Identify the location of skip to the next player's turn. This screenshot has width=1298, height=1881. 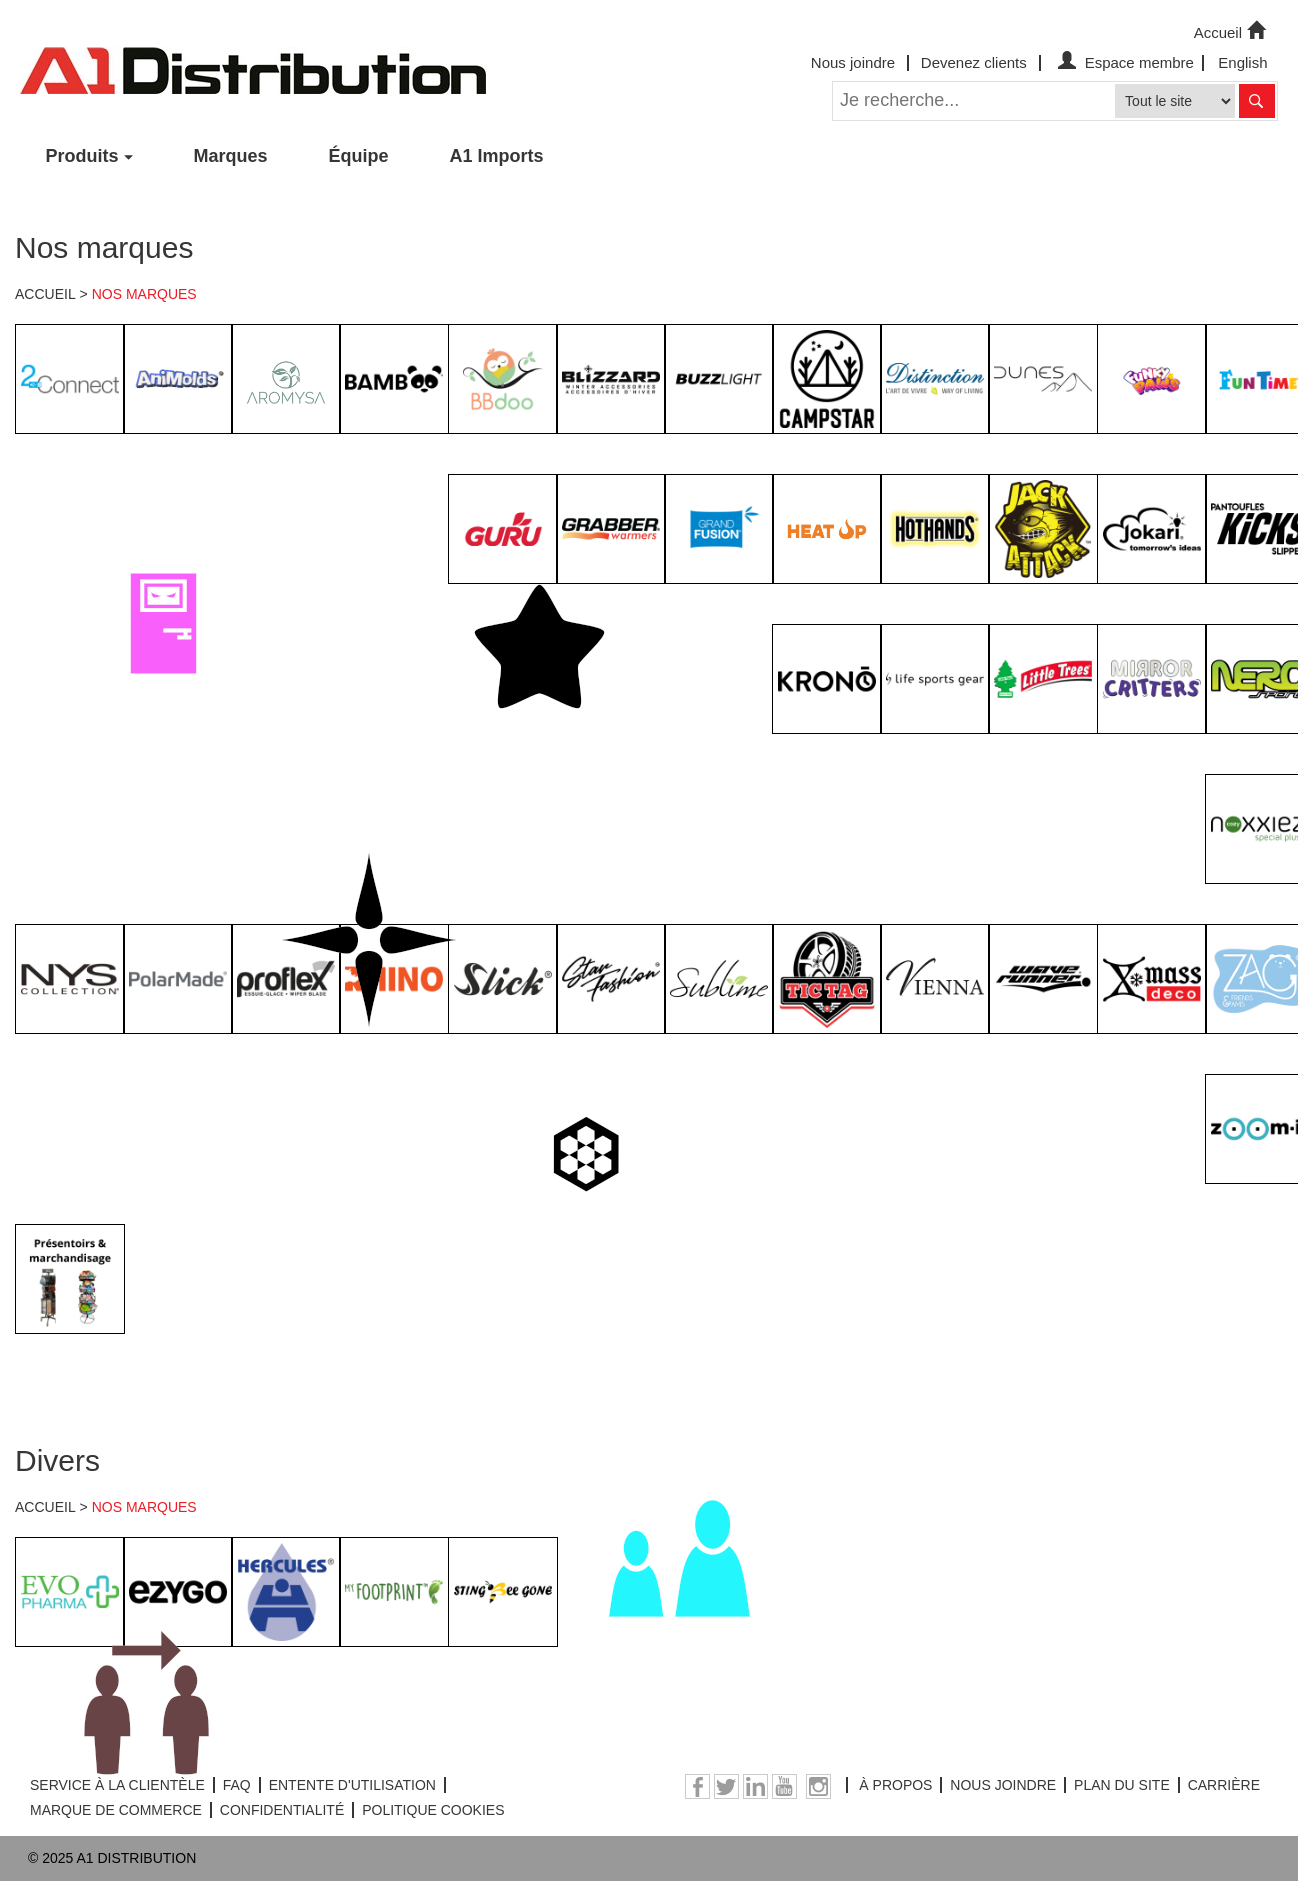
(146, 1704).